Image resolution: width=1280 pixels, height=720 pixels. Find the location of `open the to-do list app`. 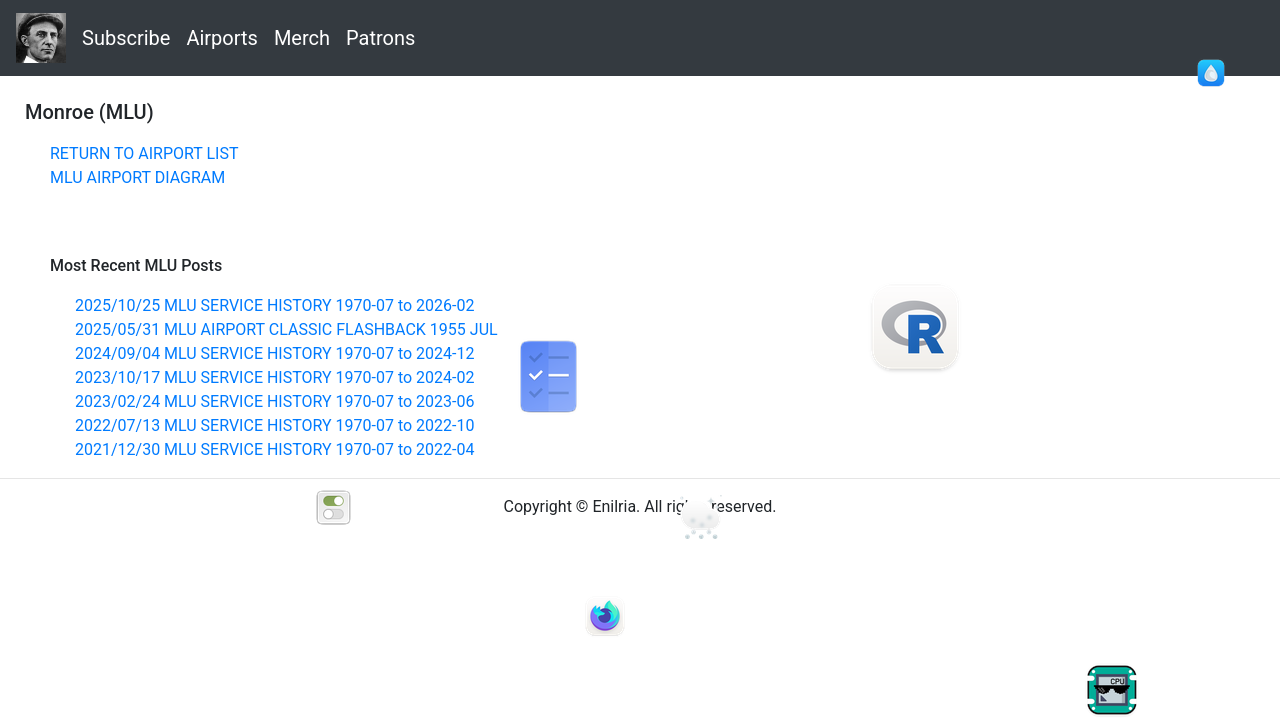

open the to-do list app is located at coordinates (548, 376).